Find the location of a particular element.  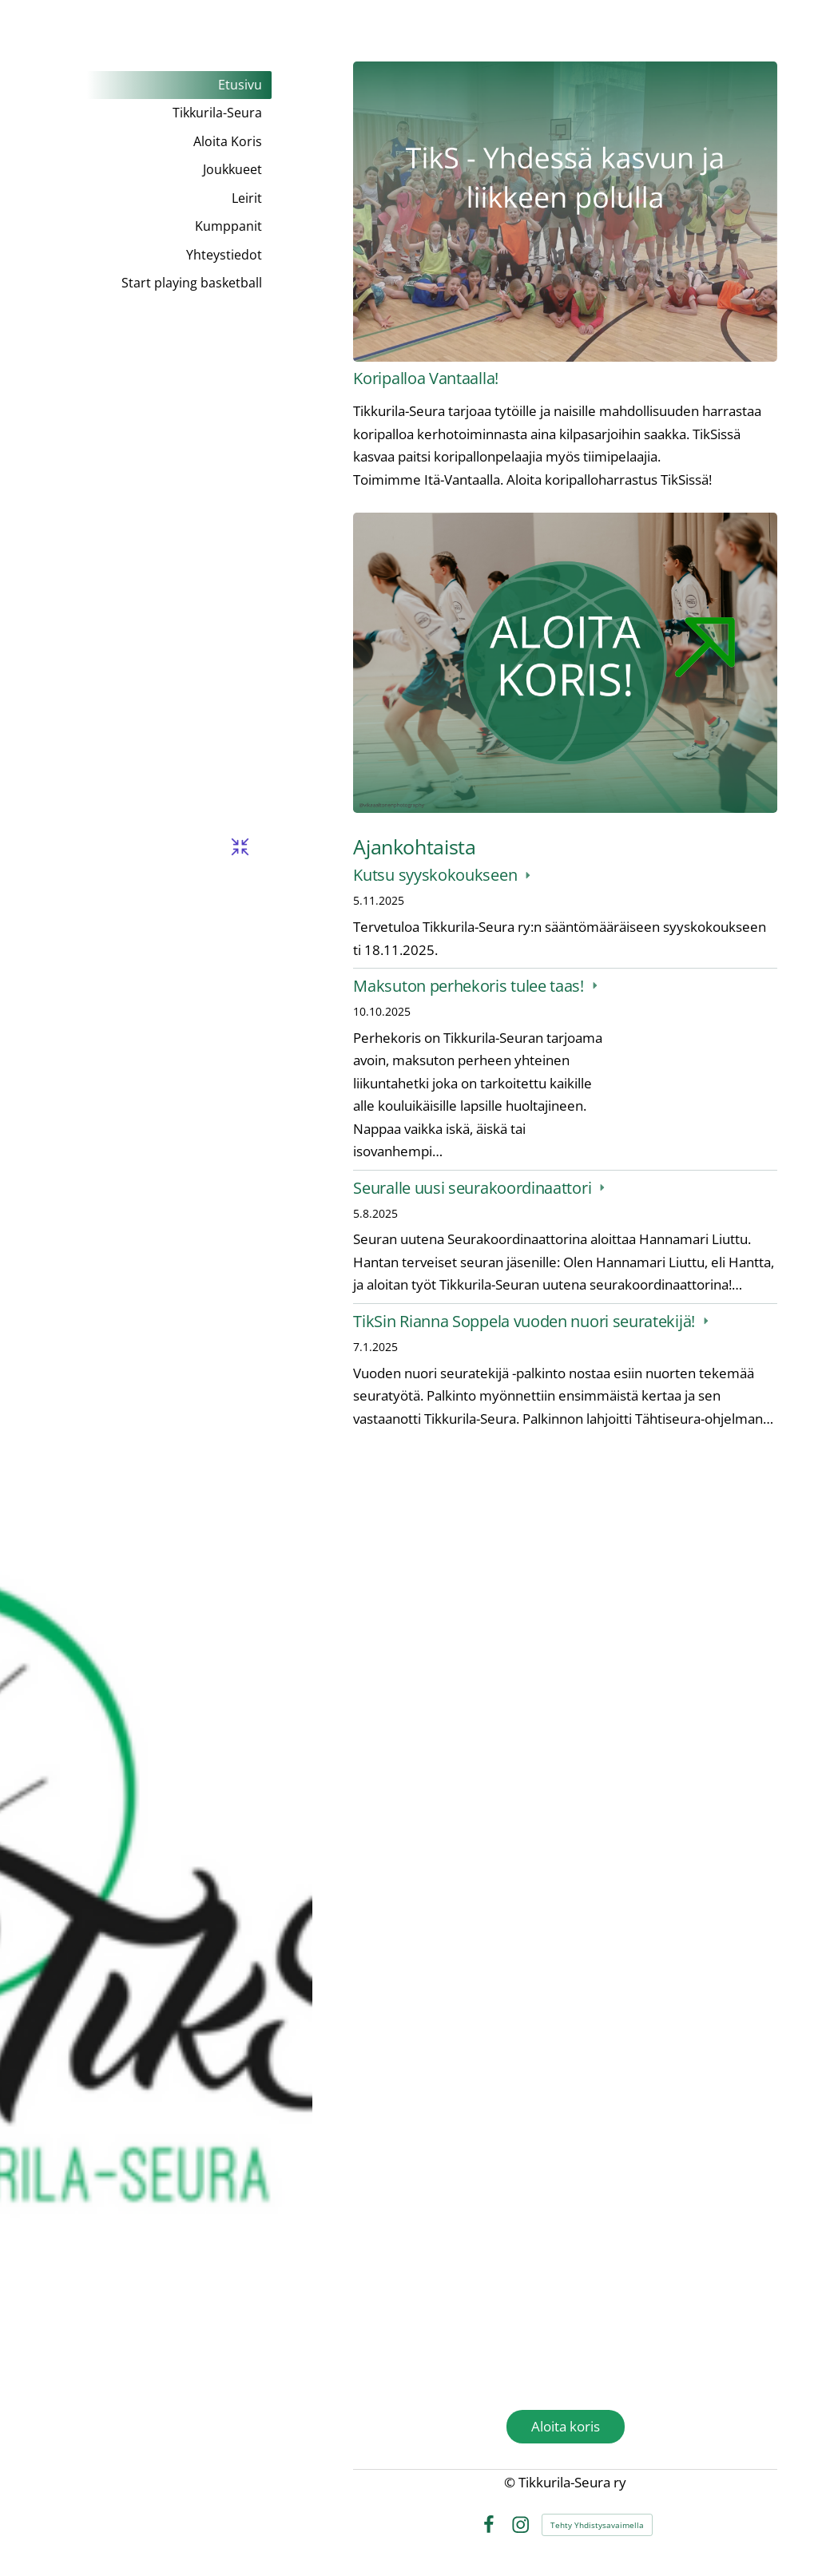

exit fullscreen mode is located at coordinates (240, 846).